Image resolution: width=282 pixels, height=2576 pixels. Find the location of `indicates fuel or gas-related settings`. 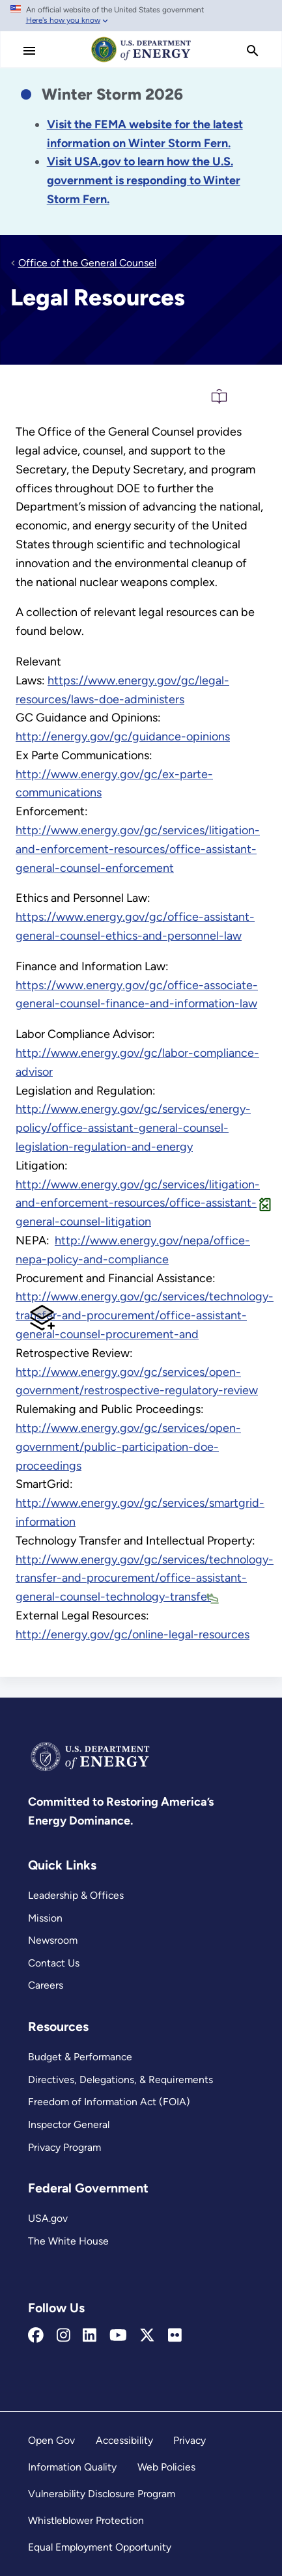

indicates fuel or gas-related settings is located at coordinates (265, 1205).